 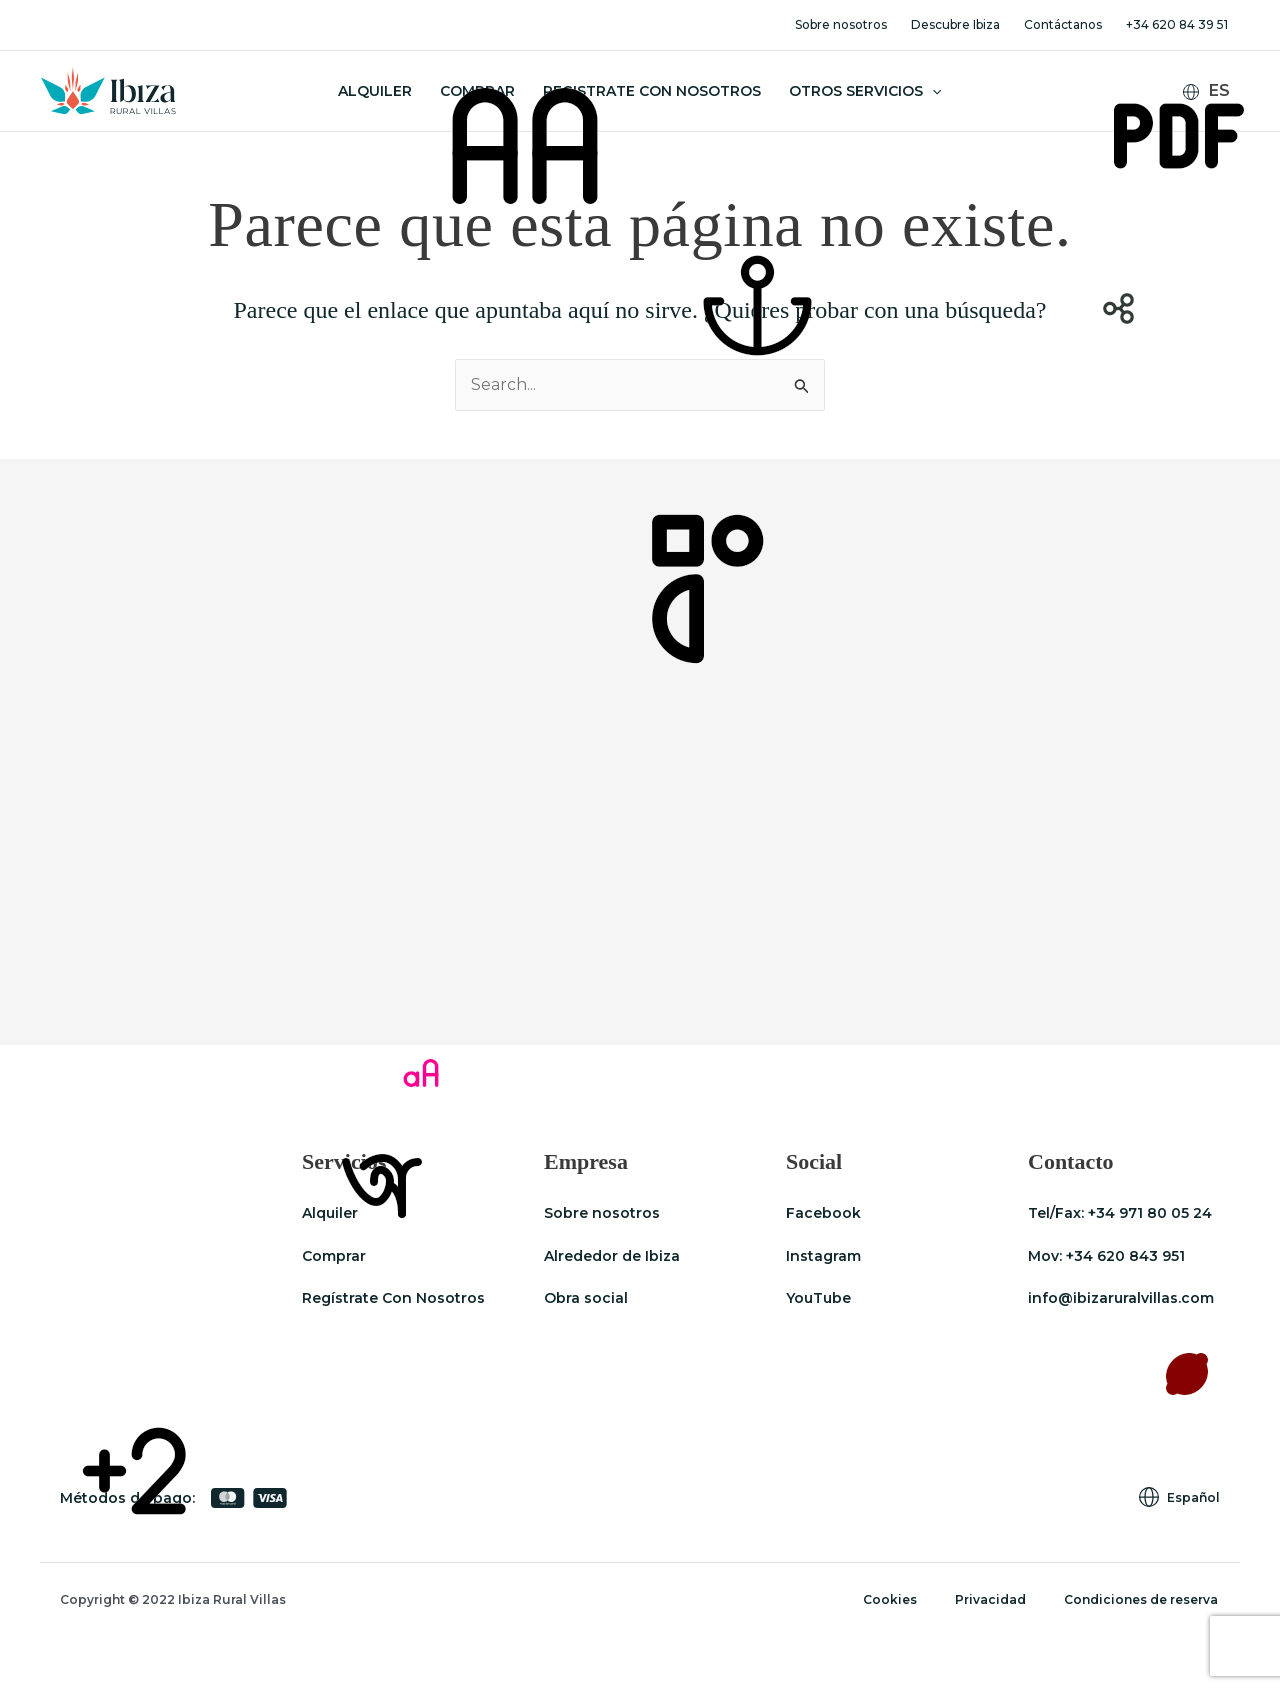 What do you see at coordinates (704, 589) in the screenshot?
I see `radix ui component library logo` at bounding box center [704, 589].